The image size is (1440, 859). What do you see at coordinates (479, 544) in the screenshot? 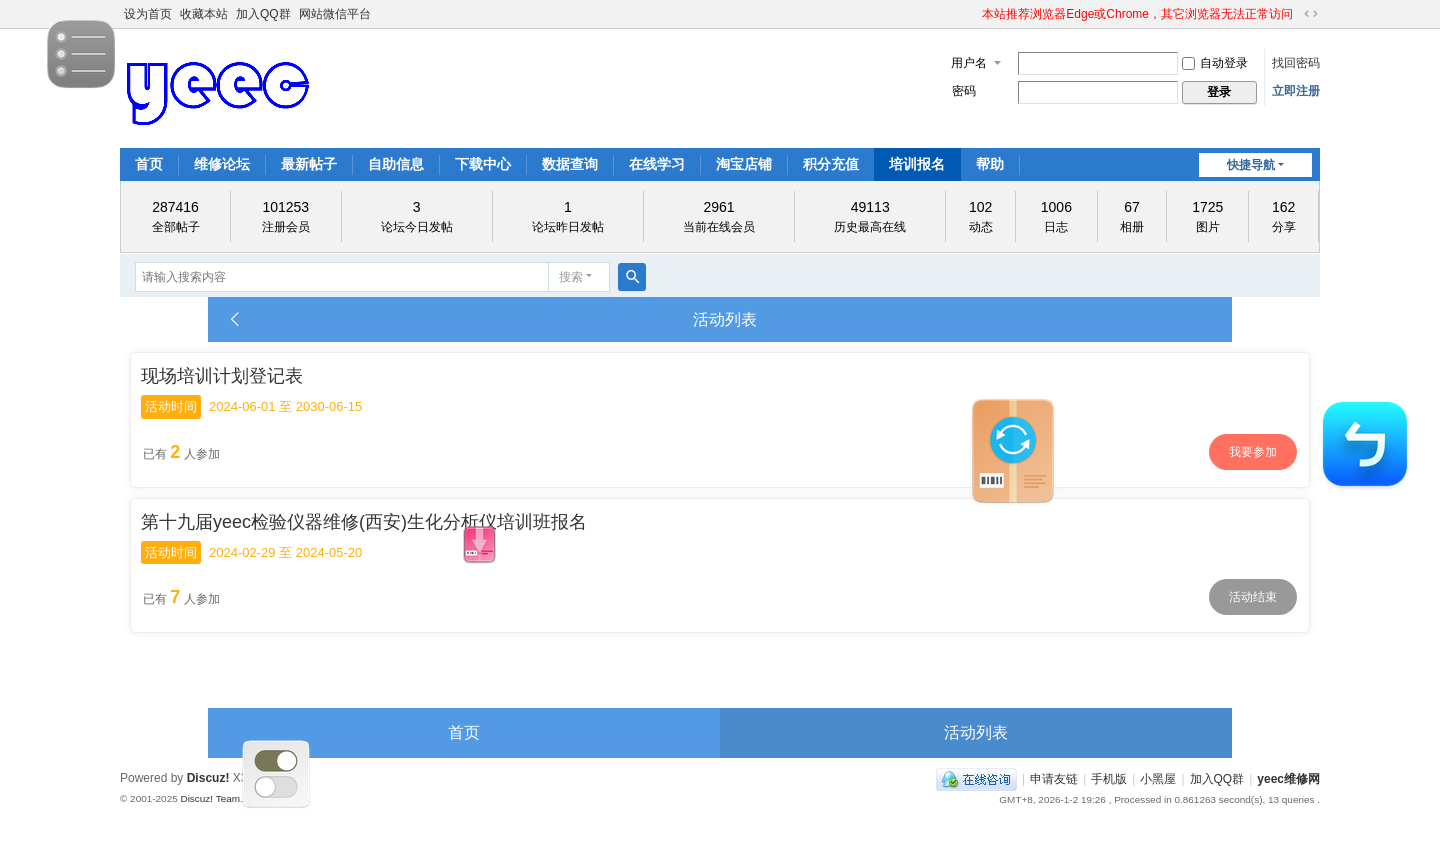
I see `open synaptic package manager` at bounding box center [479, 544].